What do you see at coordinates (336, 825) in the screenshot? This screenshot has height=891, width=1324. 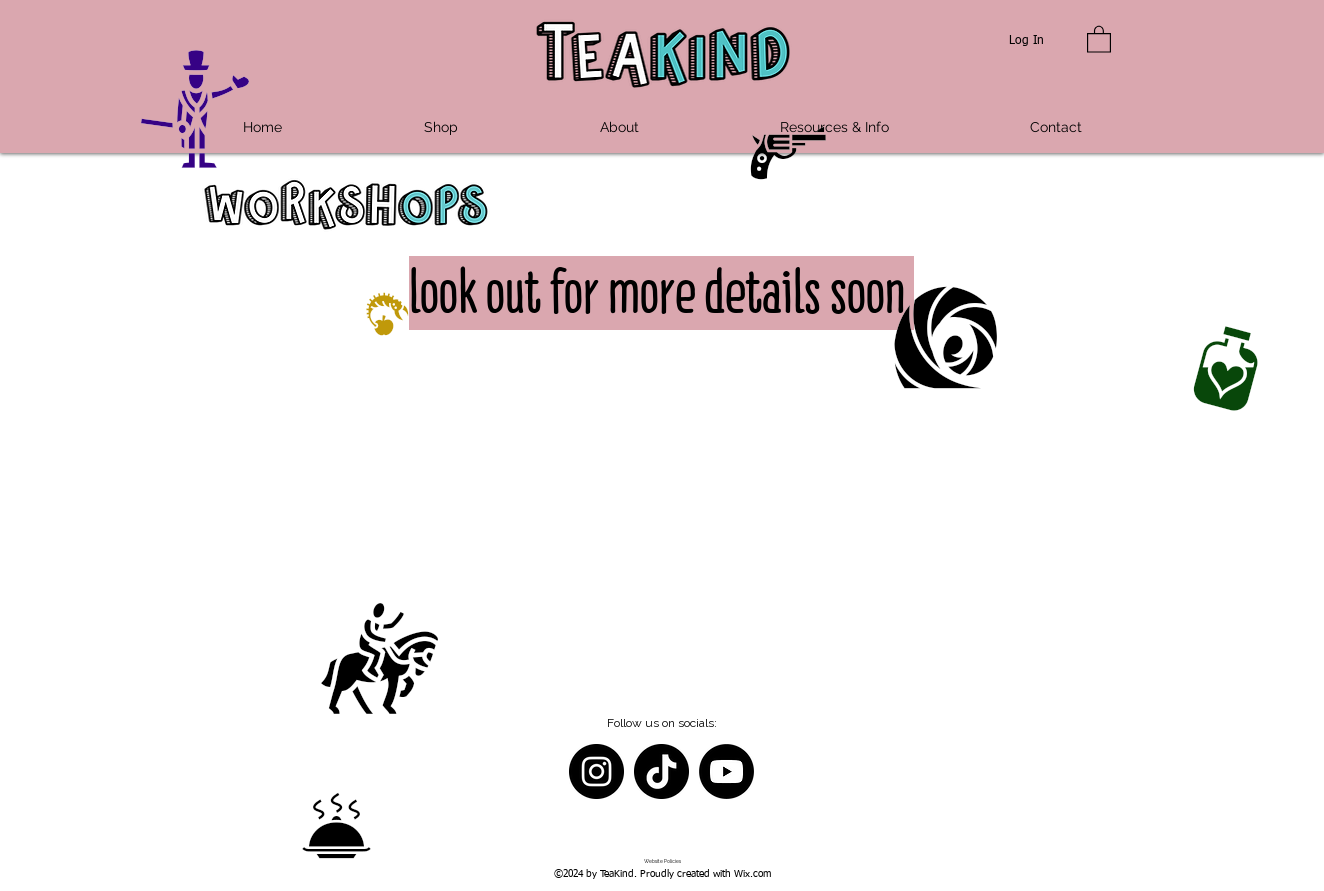 I see `view nearby restaurants or dining options` at bounding box center [336, 825].